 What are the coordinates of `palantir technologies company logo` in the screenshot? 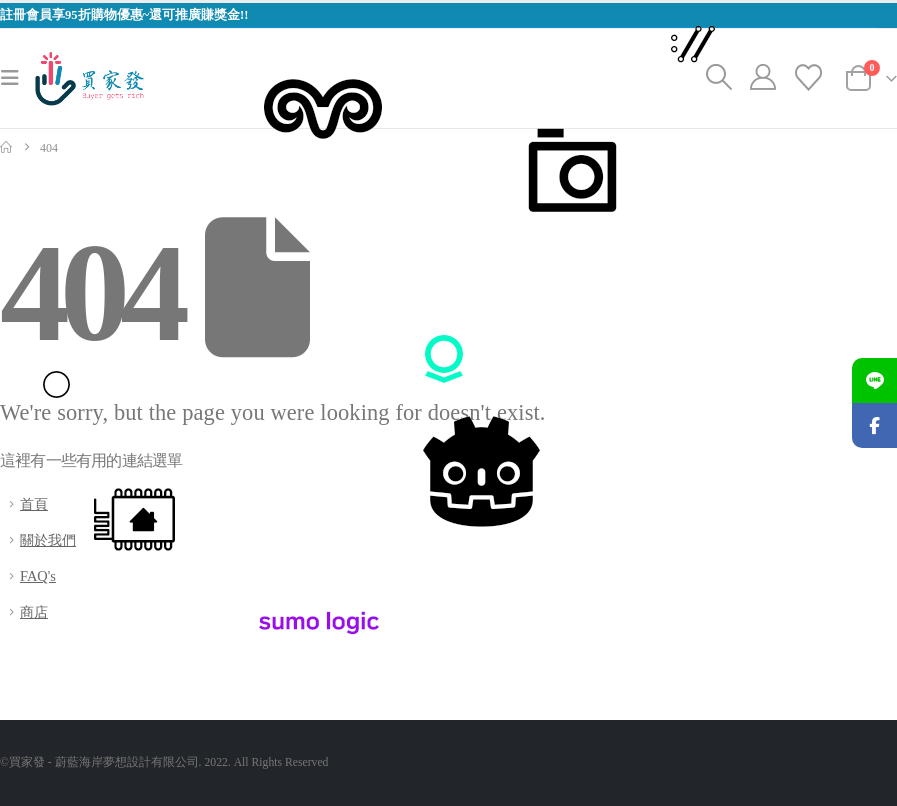 It's located at (444, 359).